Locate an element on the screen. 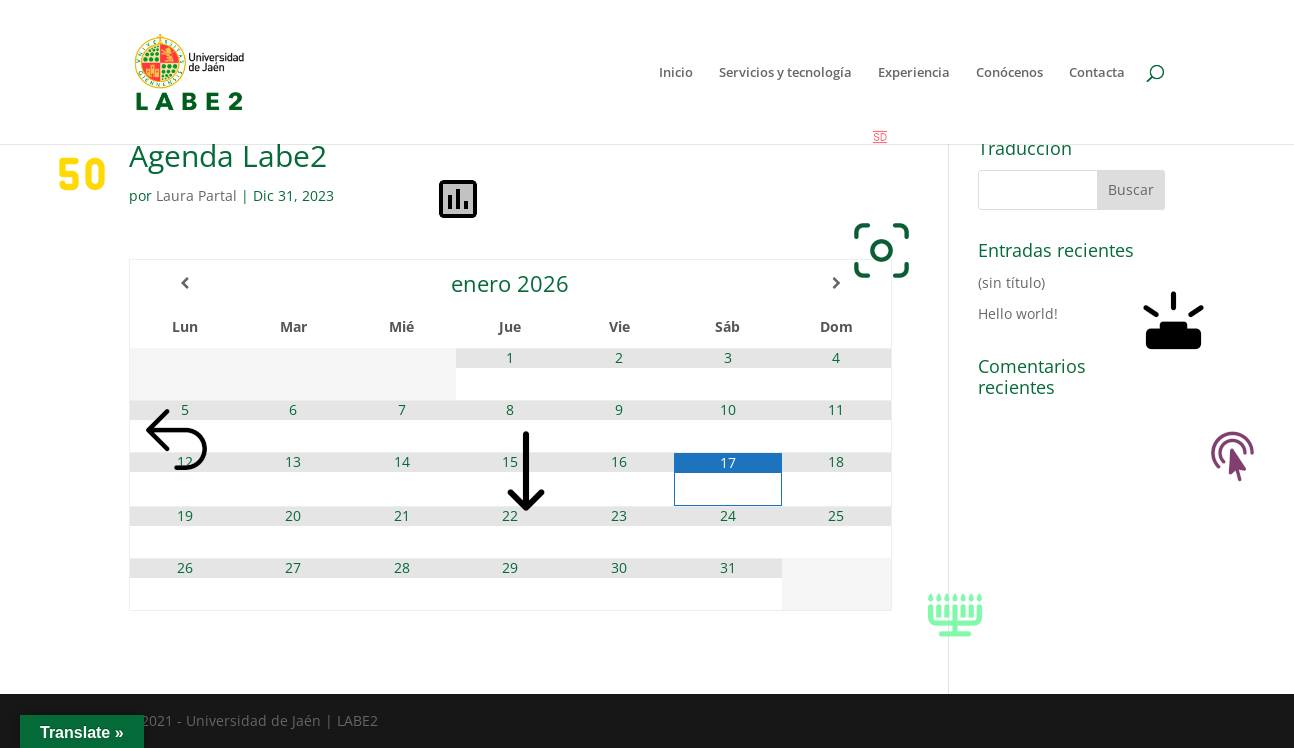 This screenshot has width=1294, height=748. switch to standard definition video quality is located at coordinates (880, 137).